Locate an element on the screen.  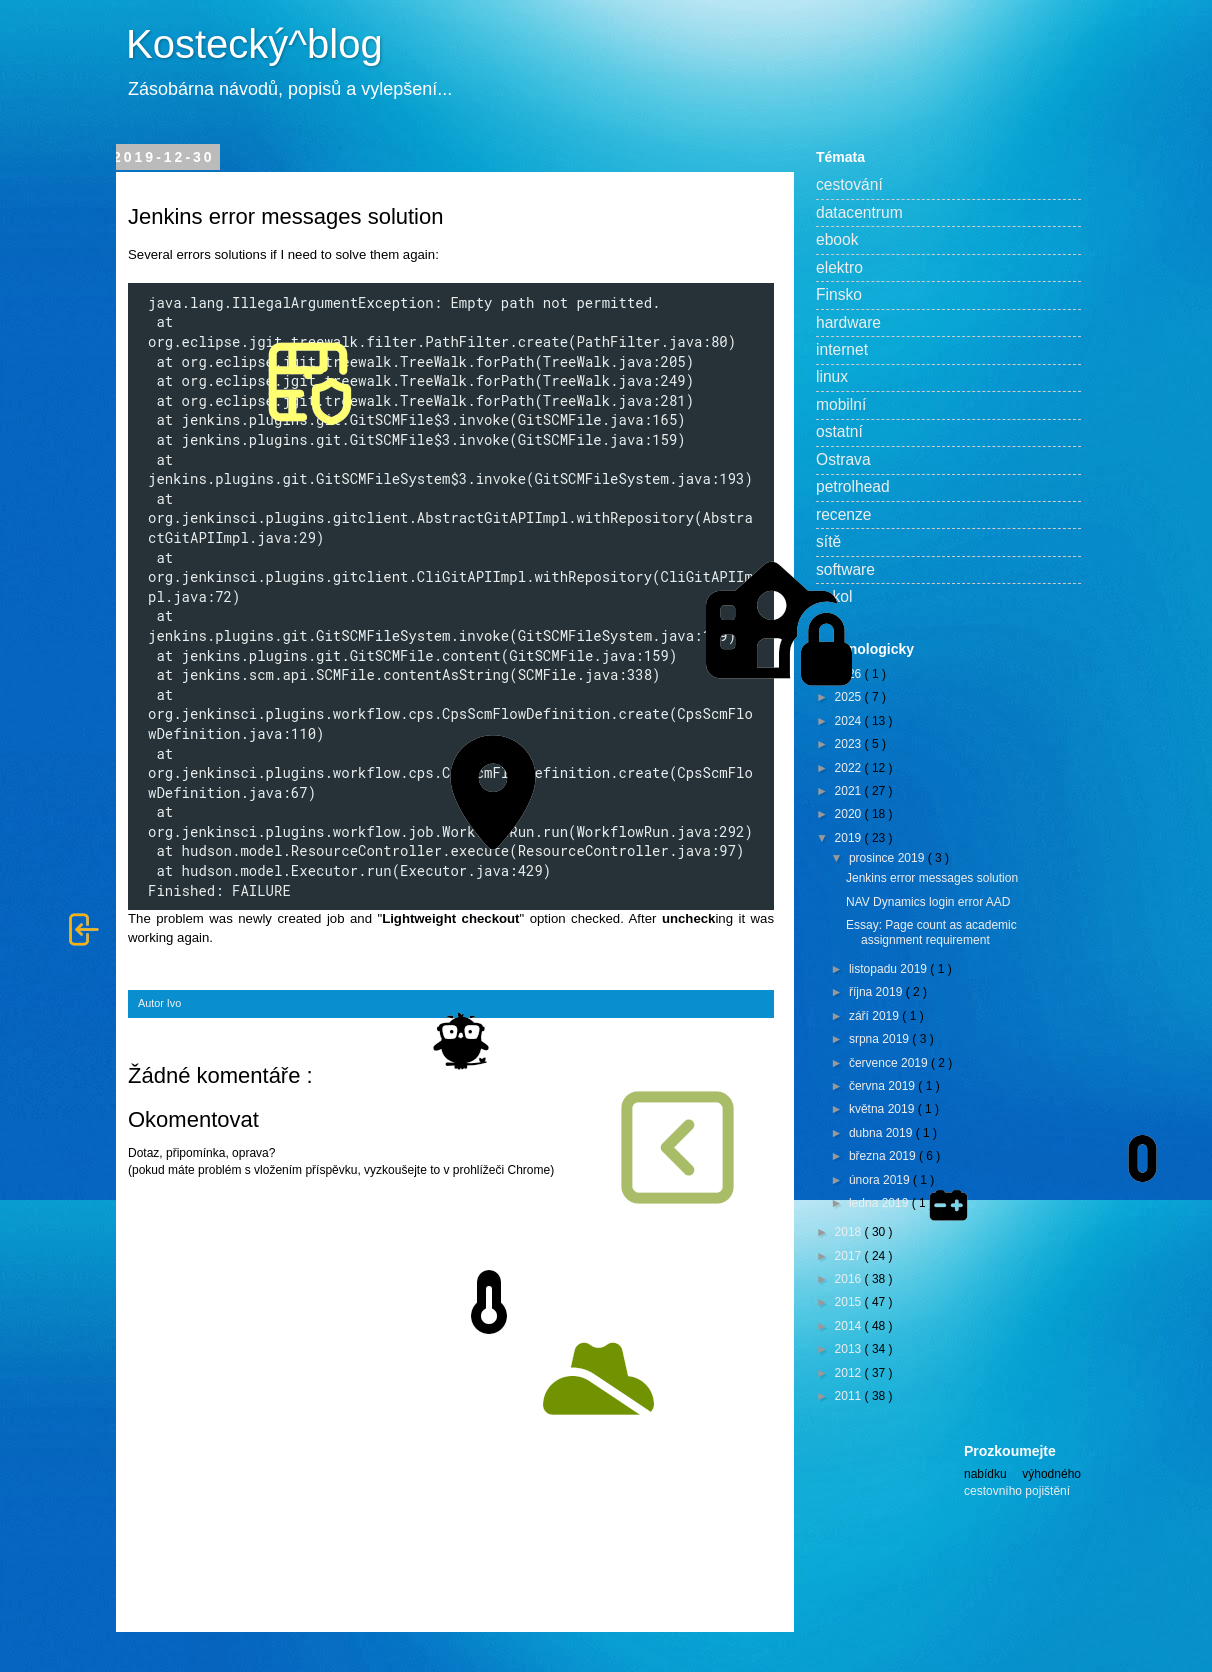
indicates a locked or secured school facility is located at coordinates (779, 620).